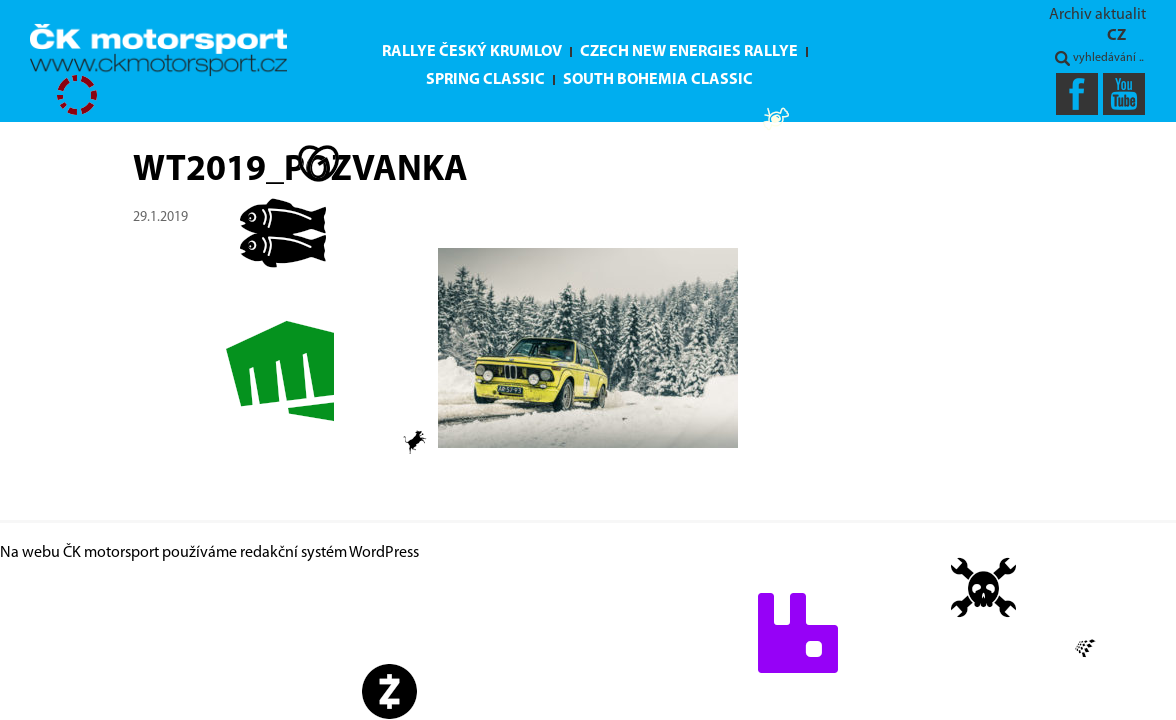 This screenshot has width=1176, height=720. I want to click on visit hackaday website or community, so click(983, 587).